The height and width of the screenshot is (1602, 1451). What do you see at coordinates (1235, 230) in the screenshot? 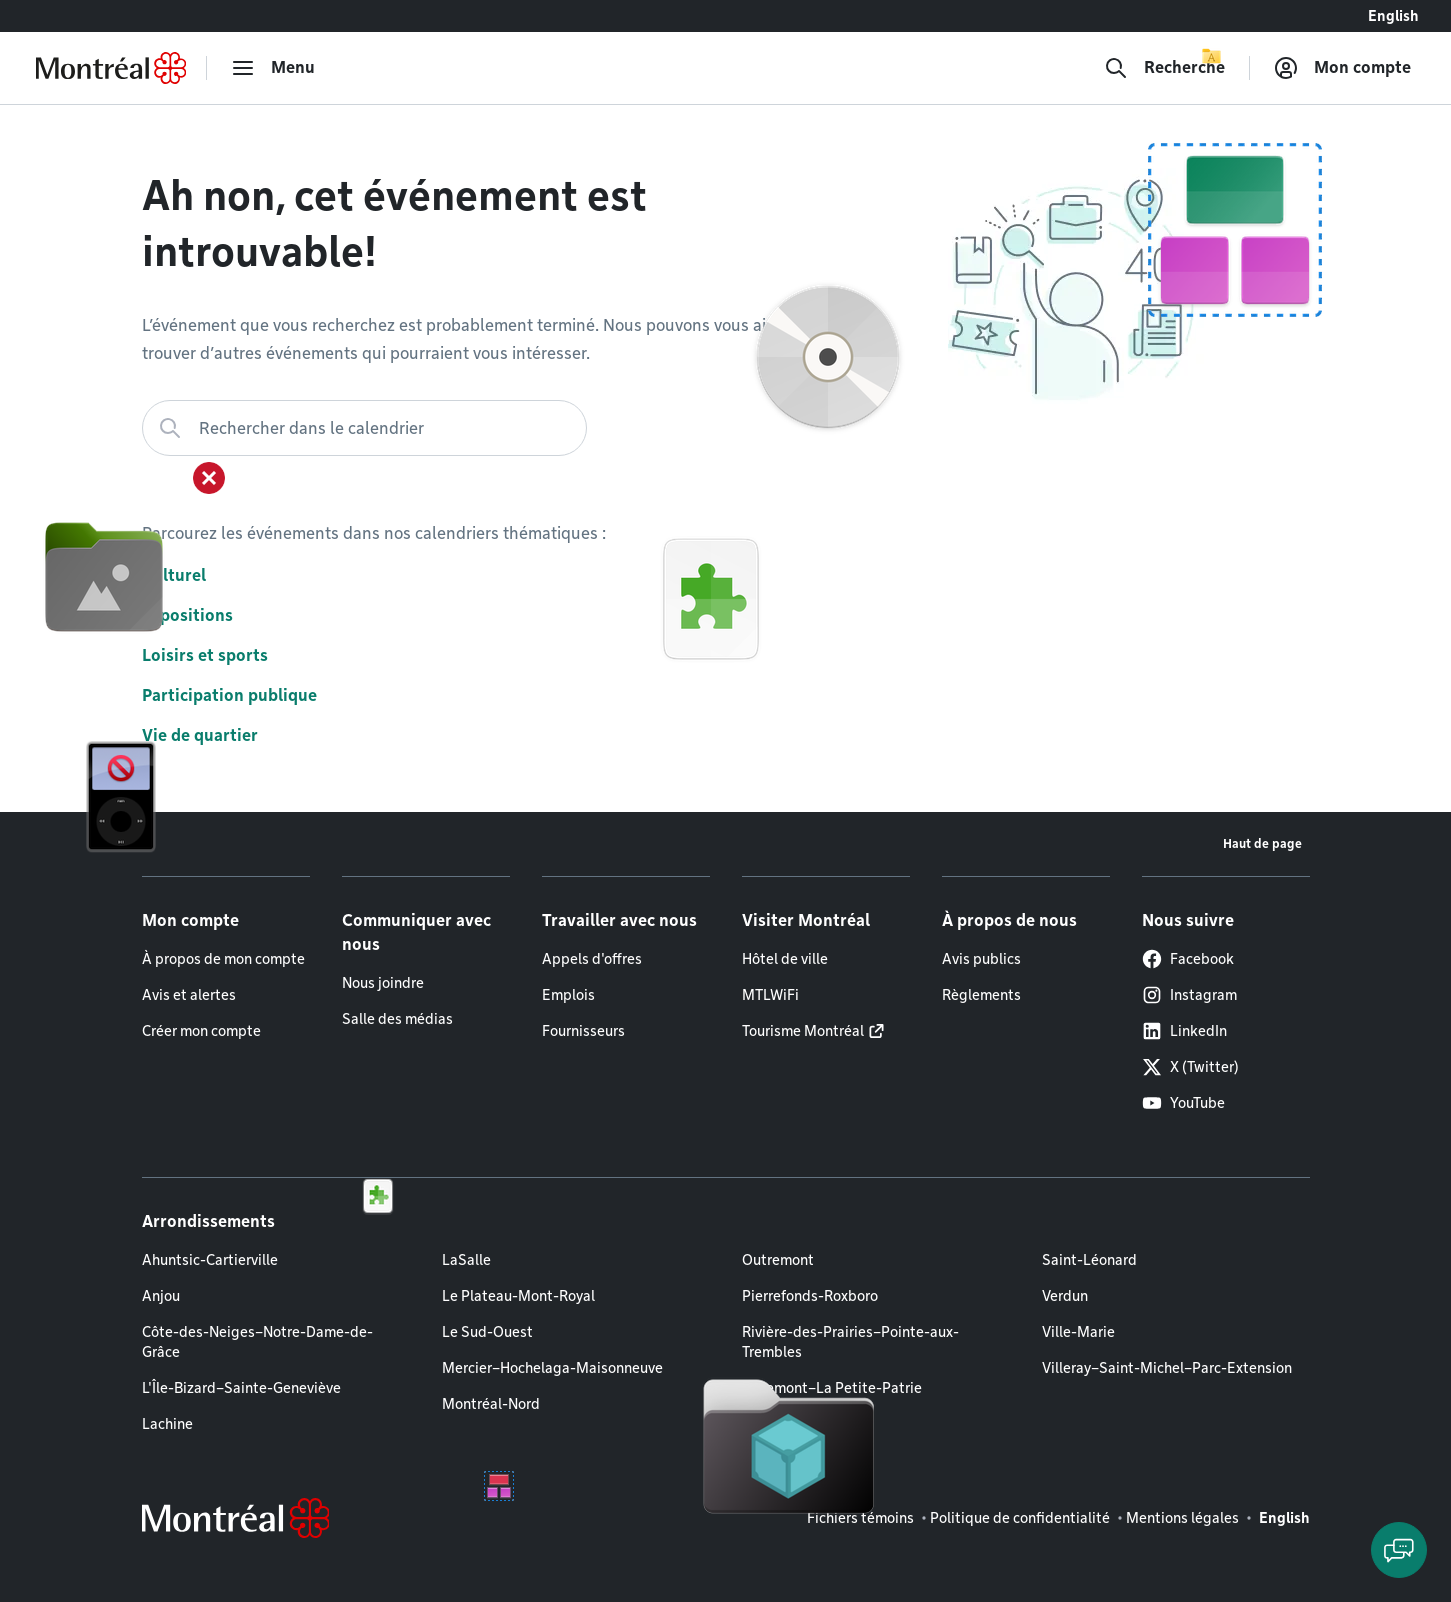
I see `select all items in the current view` at bounding box center [1235, 230].